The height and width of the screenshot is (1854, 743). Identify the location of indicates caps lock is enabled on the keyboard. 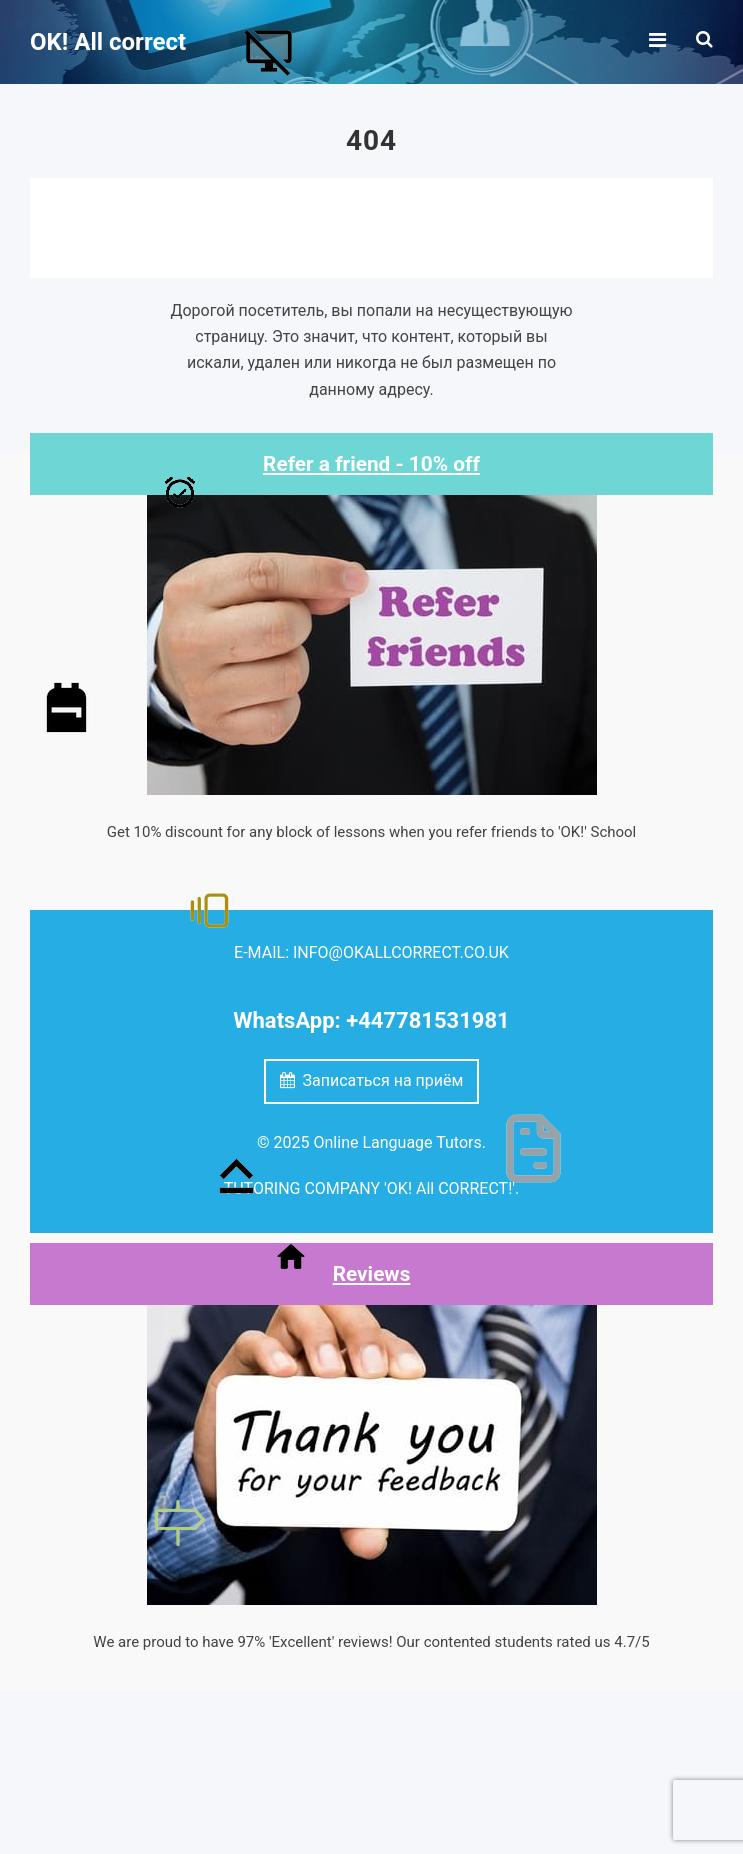
(236, 1176).